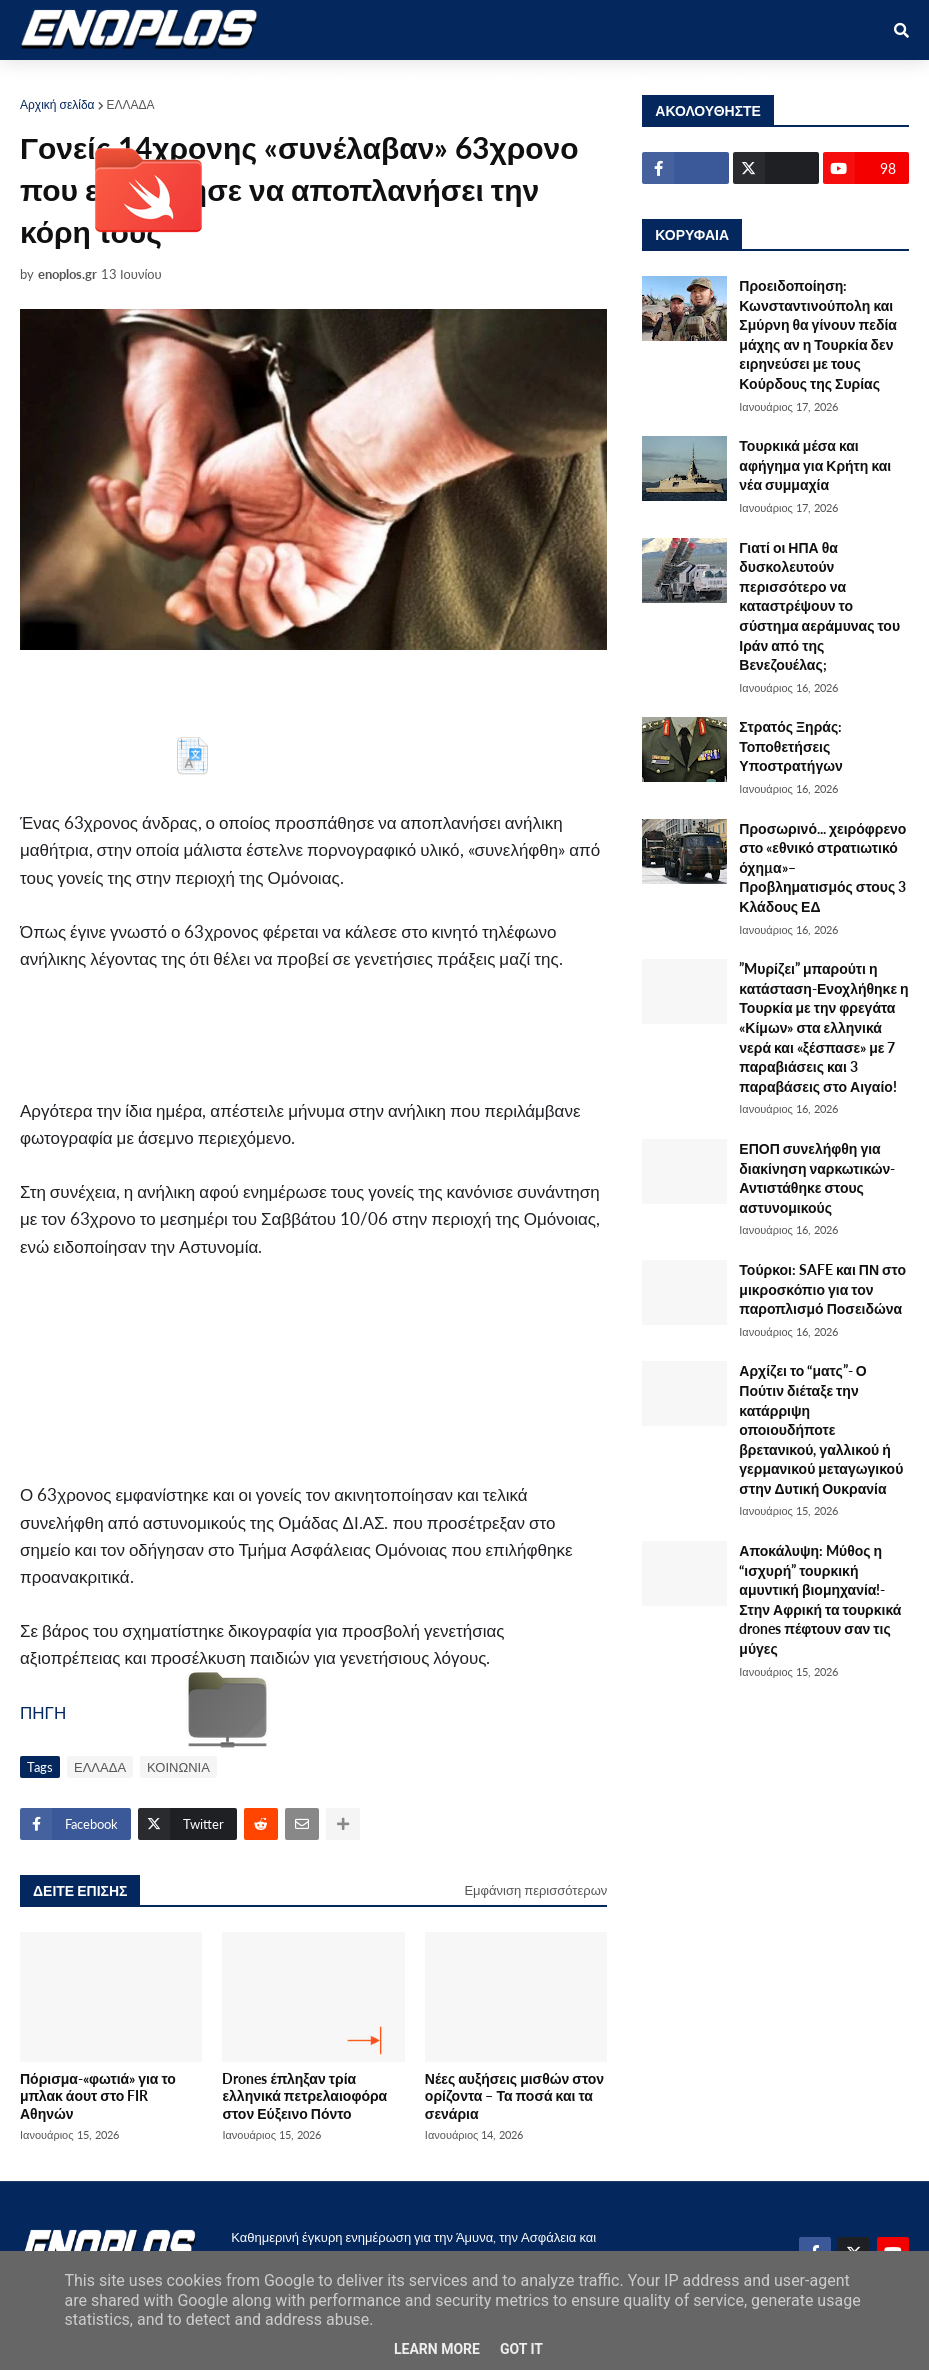  I want to click on access files stored on a remote server, so click(227, 1708).